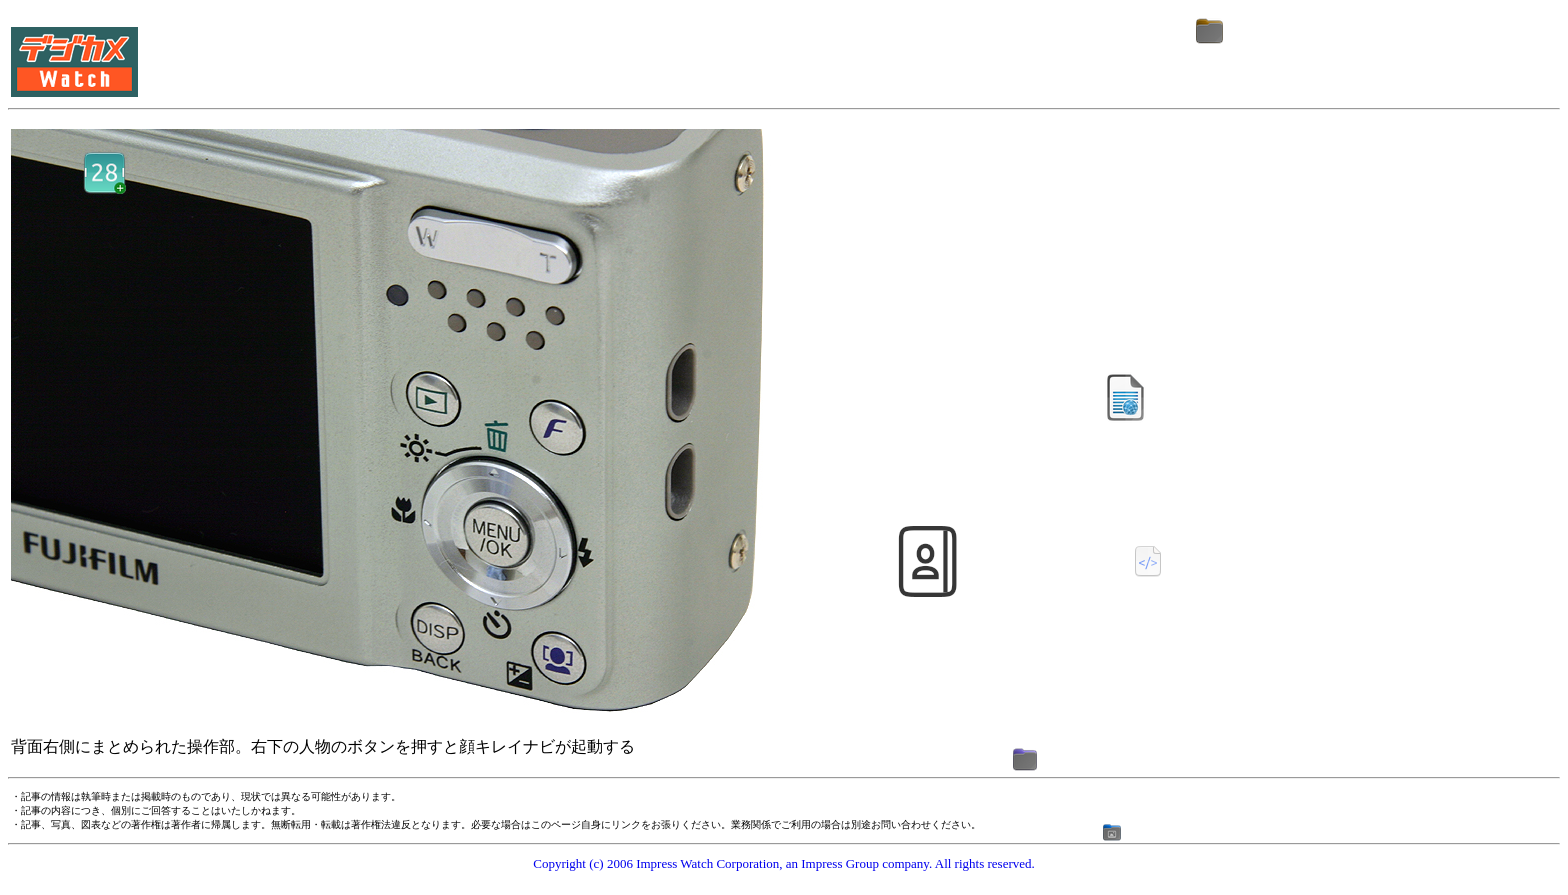  Describe the element at coordinates (1112, 832) in the screenshot. I see `open your pictures folder` at that location.